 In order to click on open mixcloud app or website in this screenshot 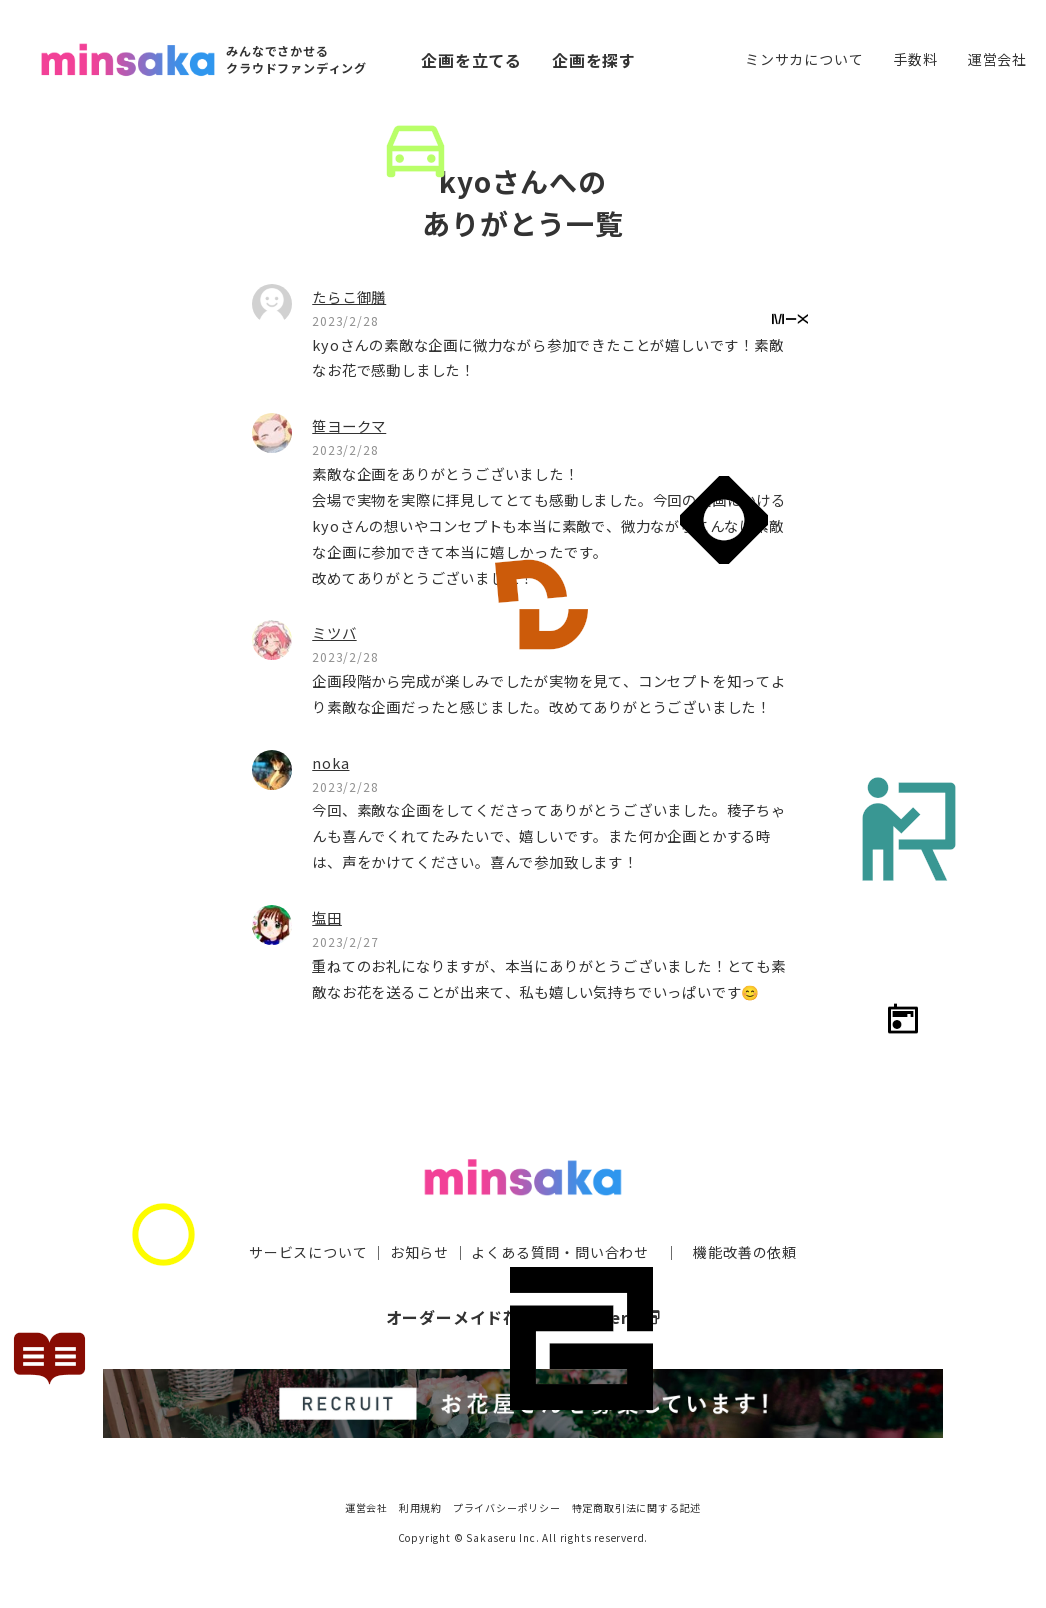, I will do `click(790, 319)`.